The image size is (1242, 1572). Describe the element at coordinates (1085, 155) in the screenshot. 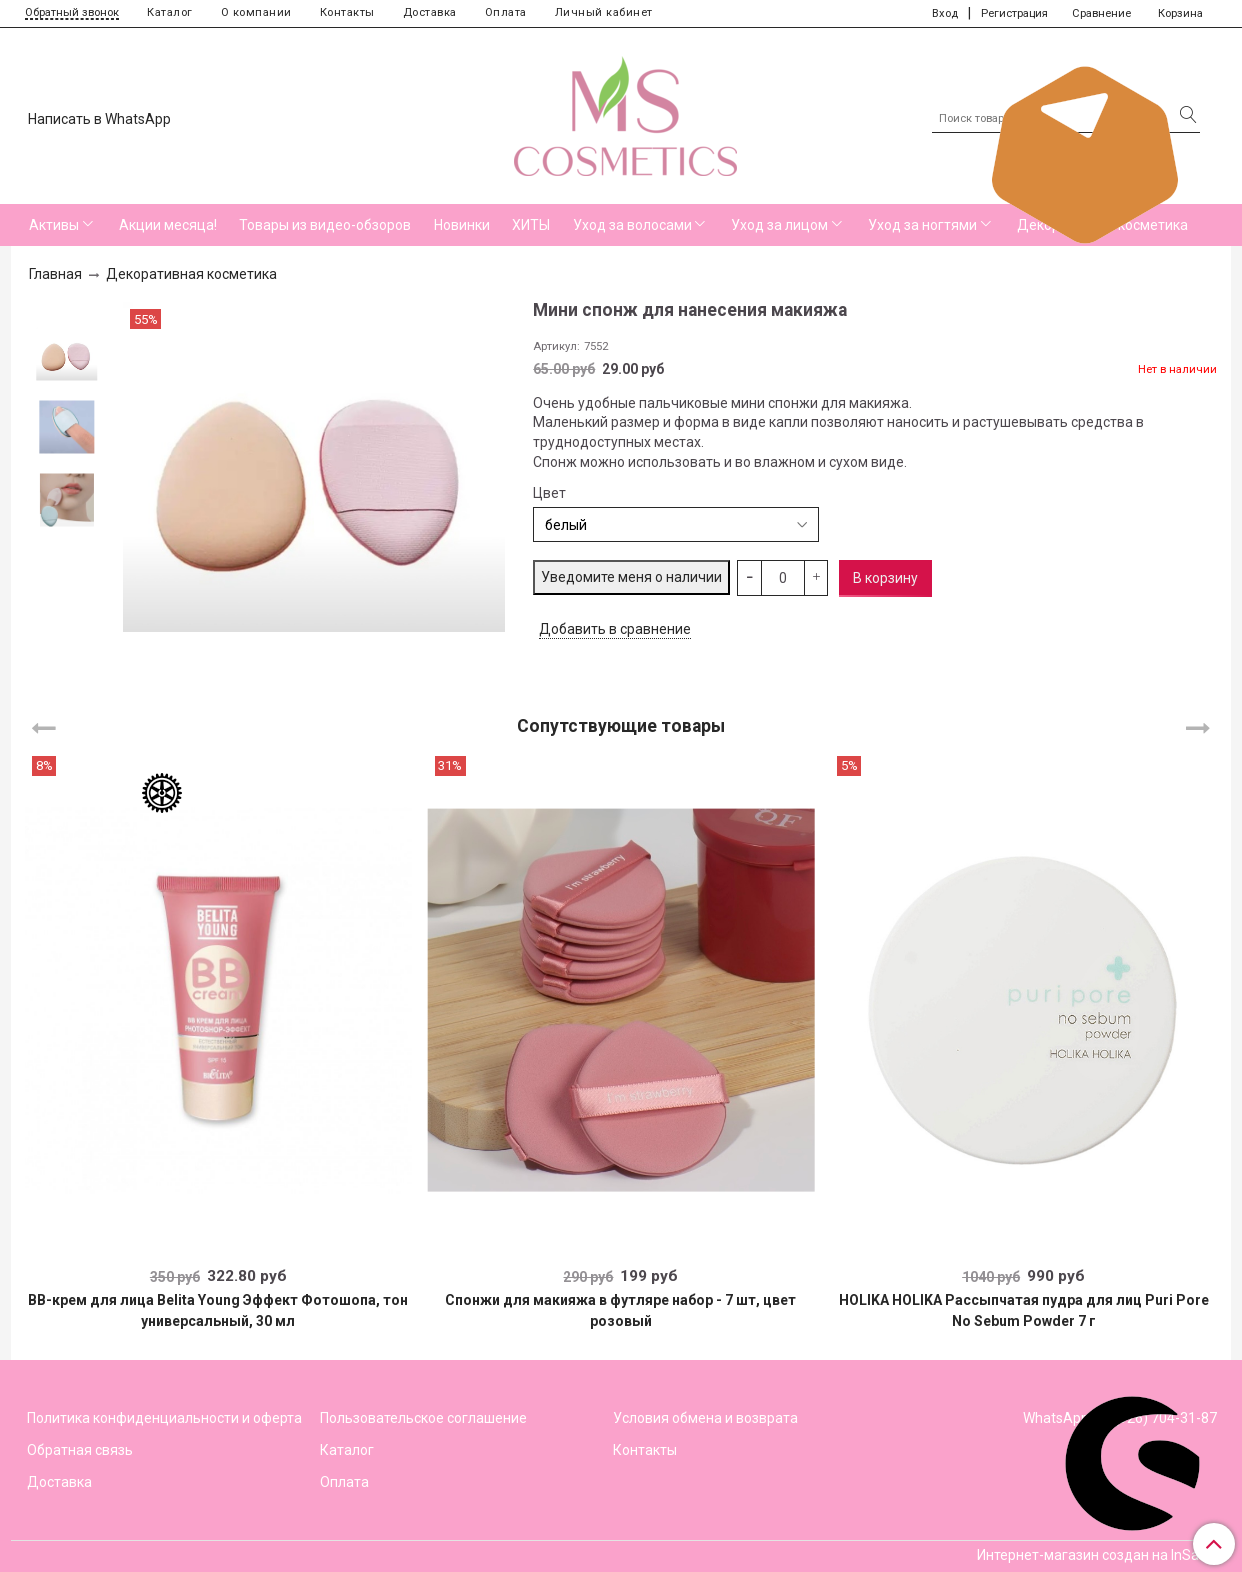

I see `open RunKit node.js playground` at that location.